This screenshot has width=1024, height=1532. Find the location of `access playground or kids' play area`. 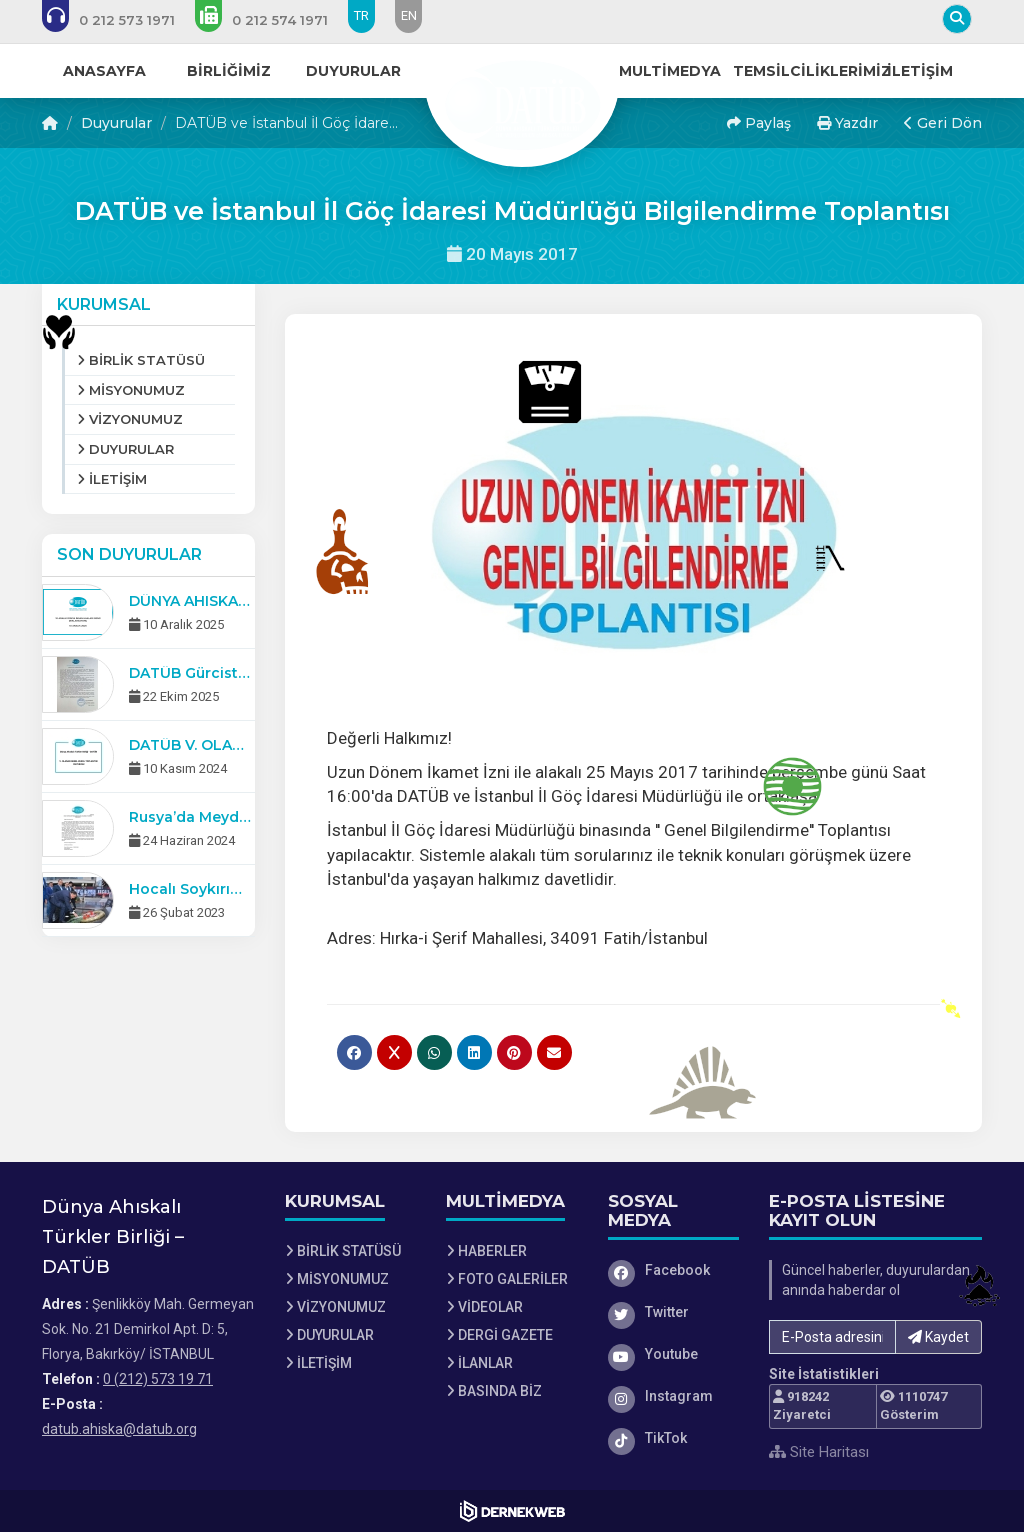

access playground or kids' play area is located at coordinates (830, 556).